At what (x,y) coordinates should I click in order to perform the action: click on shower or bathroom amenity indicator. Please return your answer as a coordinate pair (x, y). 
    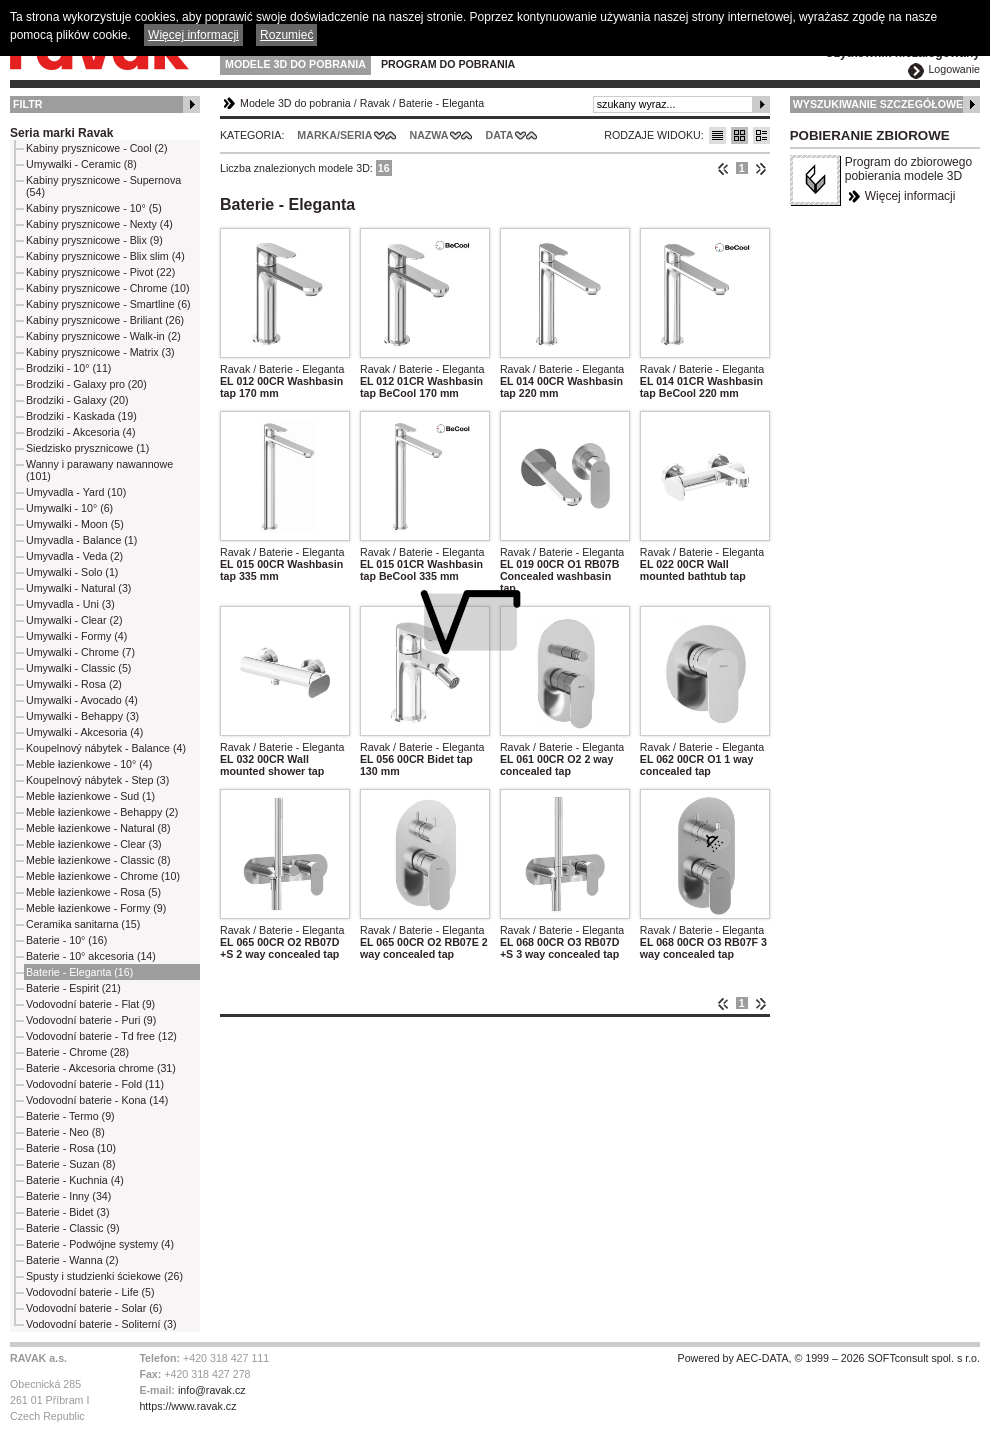
    Looking at the image, I should click on (714, 843).